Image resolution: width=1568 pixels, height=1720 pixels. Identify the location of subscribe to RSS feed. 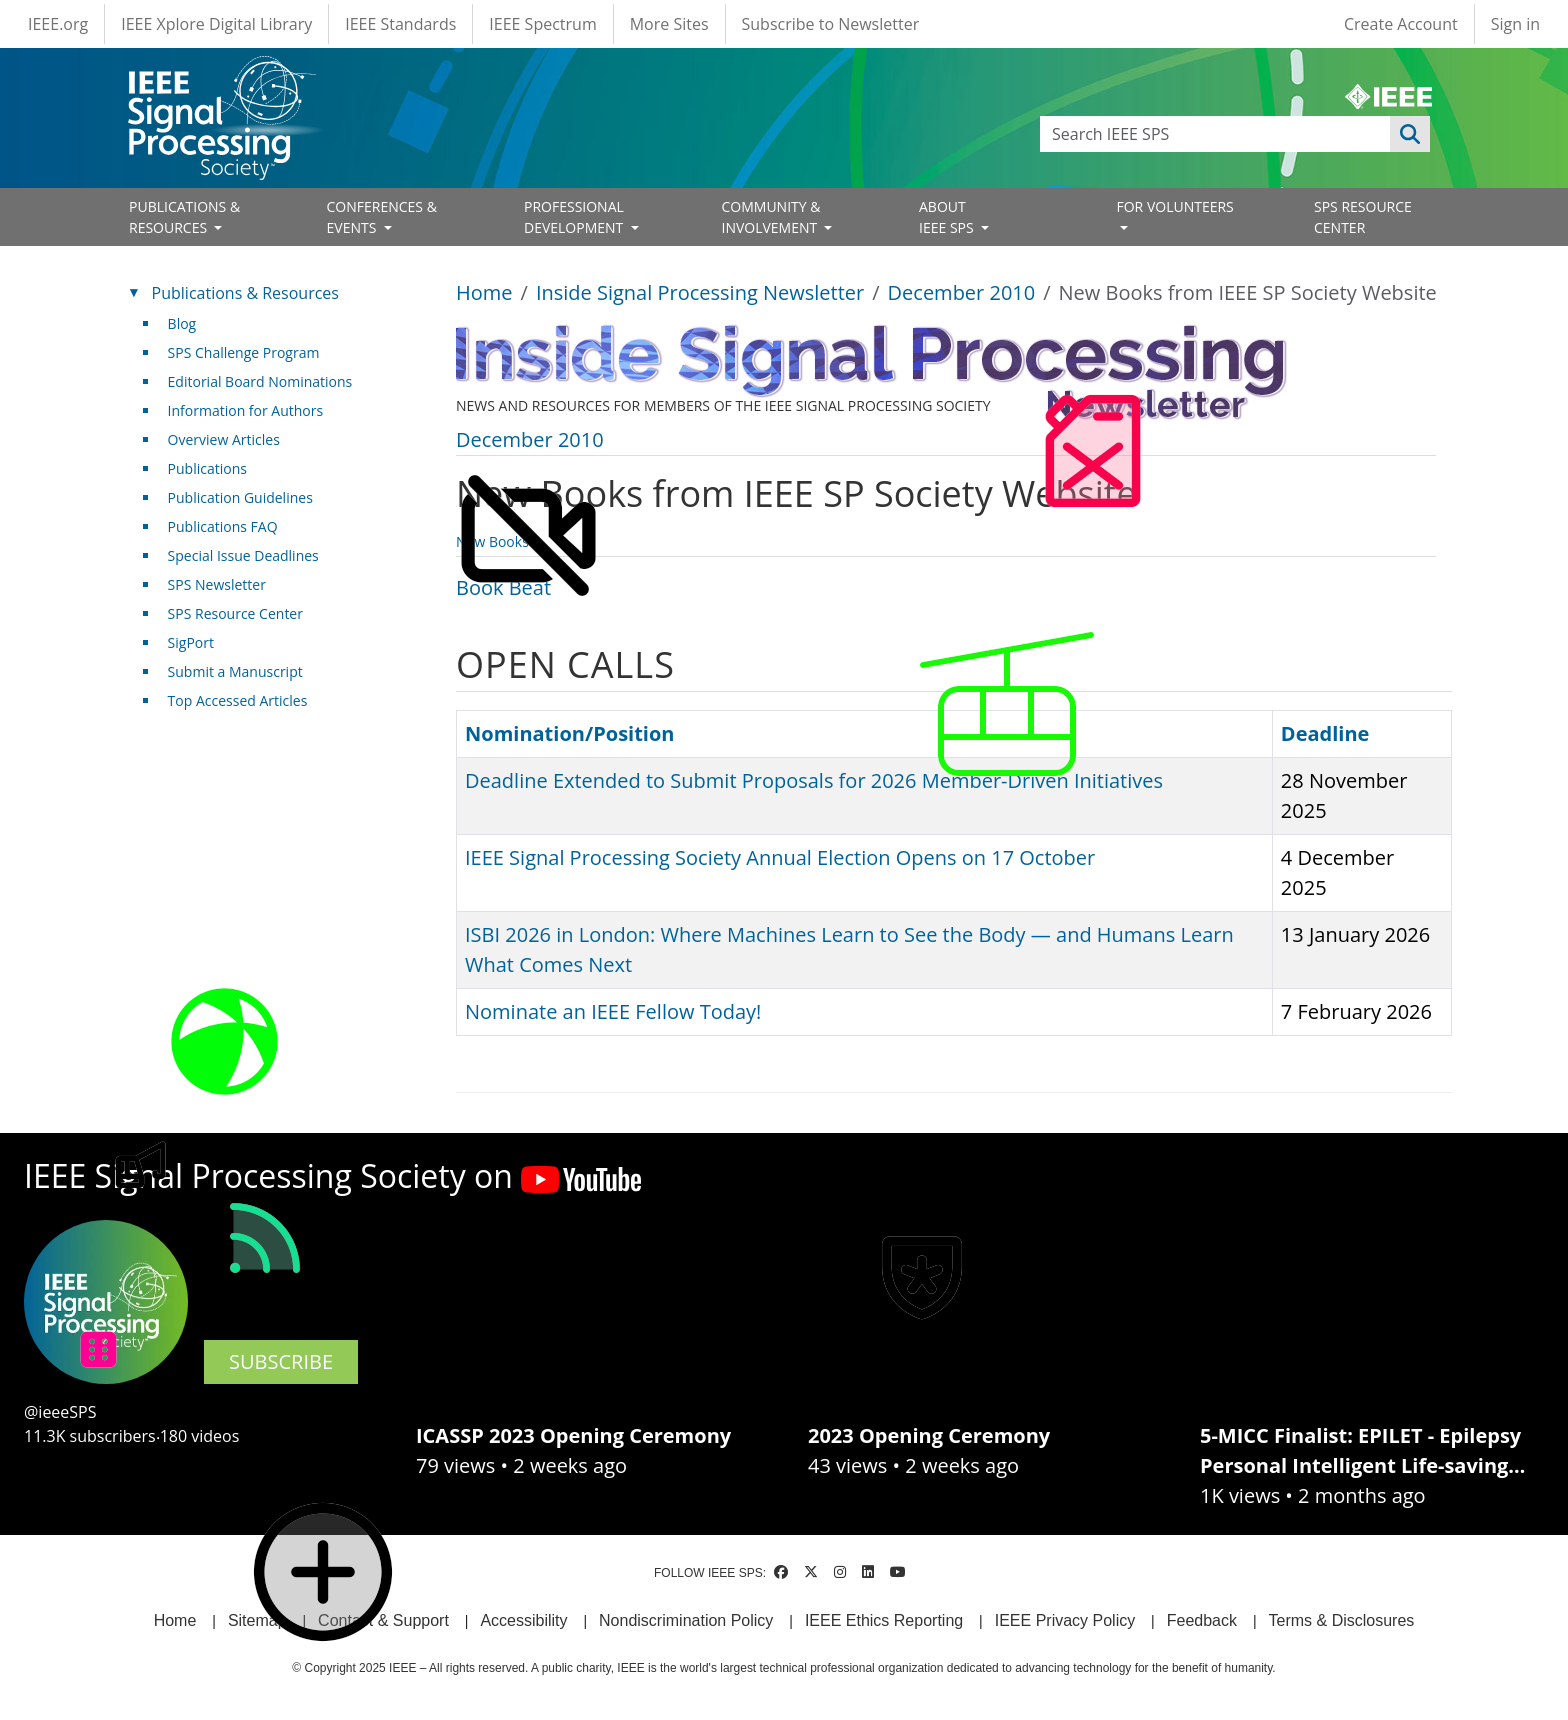
(260, 1243).